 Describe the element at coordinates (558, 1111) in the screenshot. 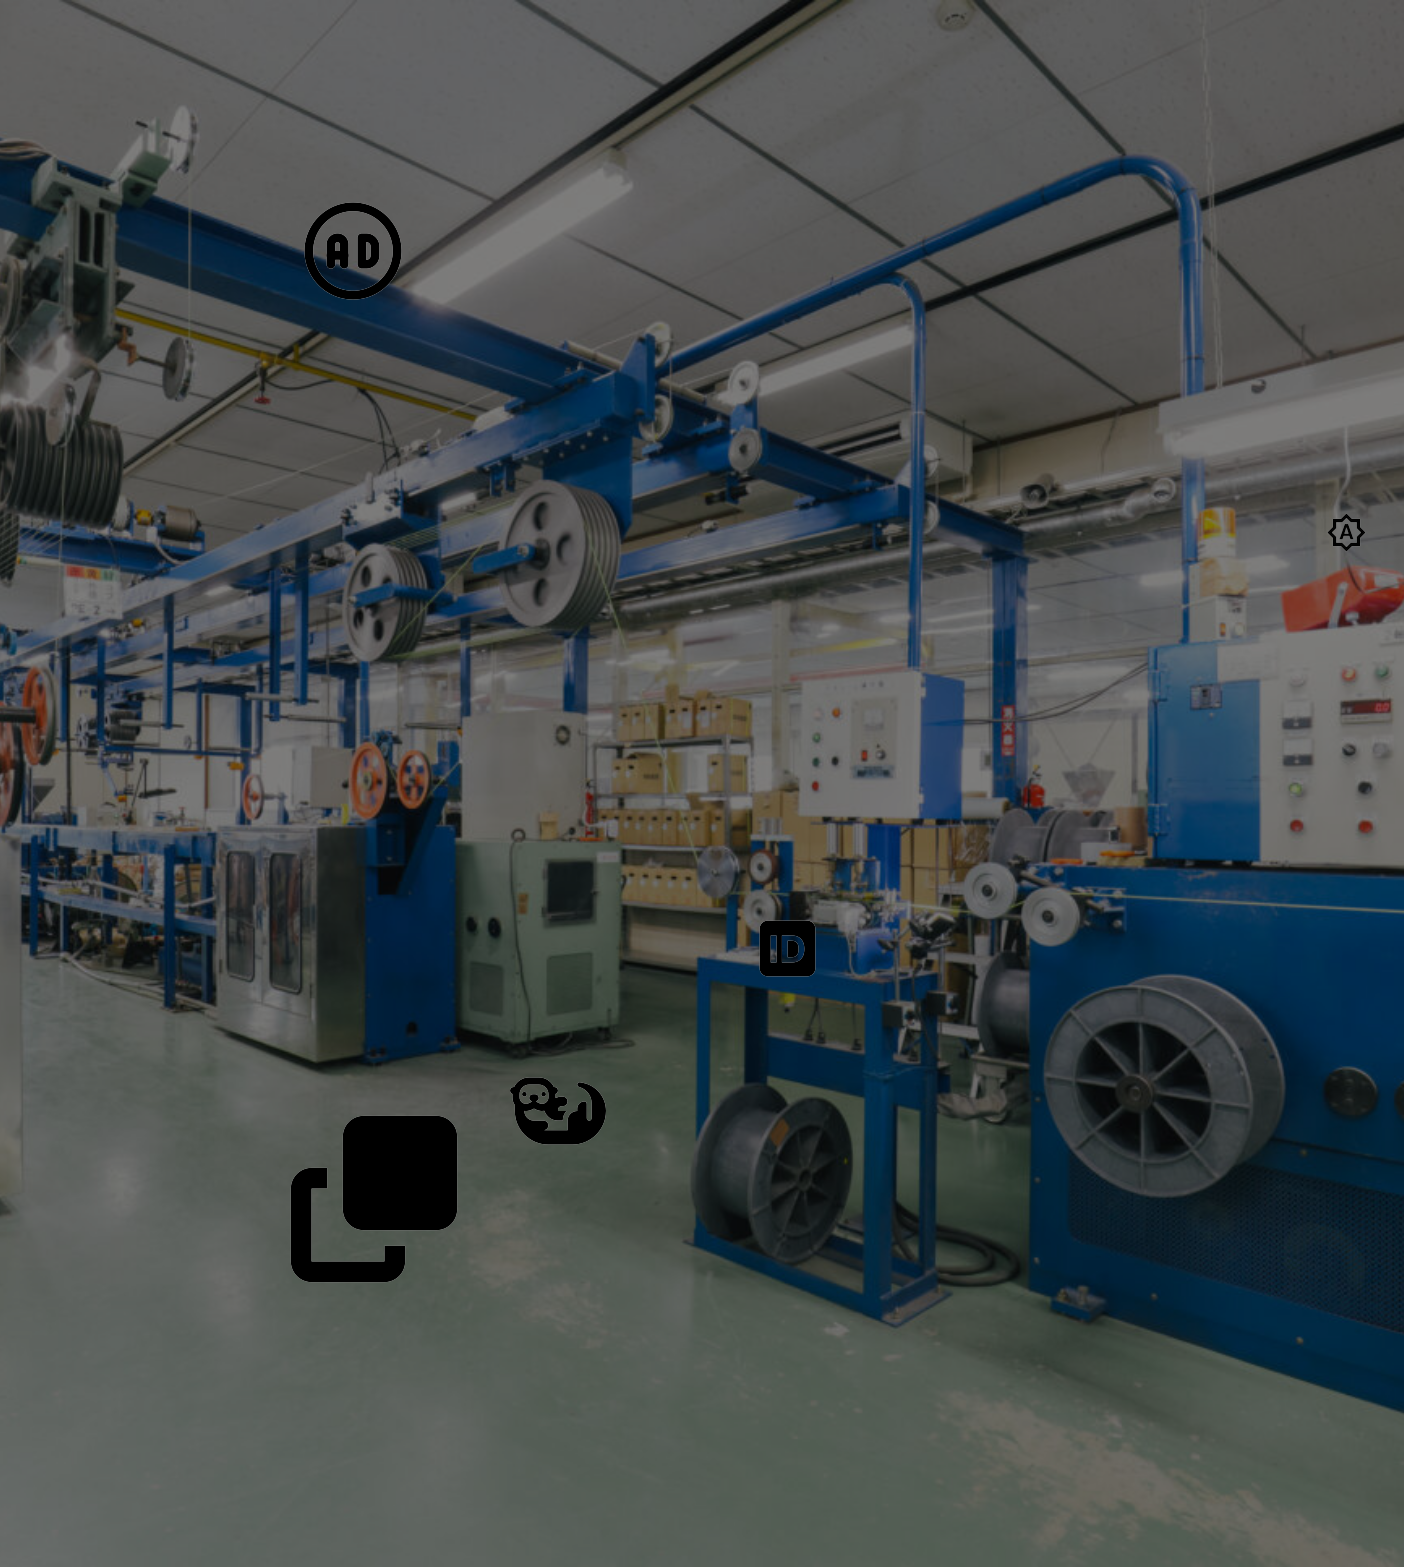

I see `otter mascot or brand logo` at that location.